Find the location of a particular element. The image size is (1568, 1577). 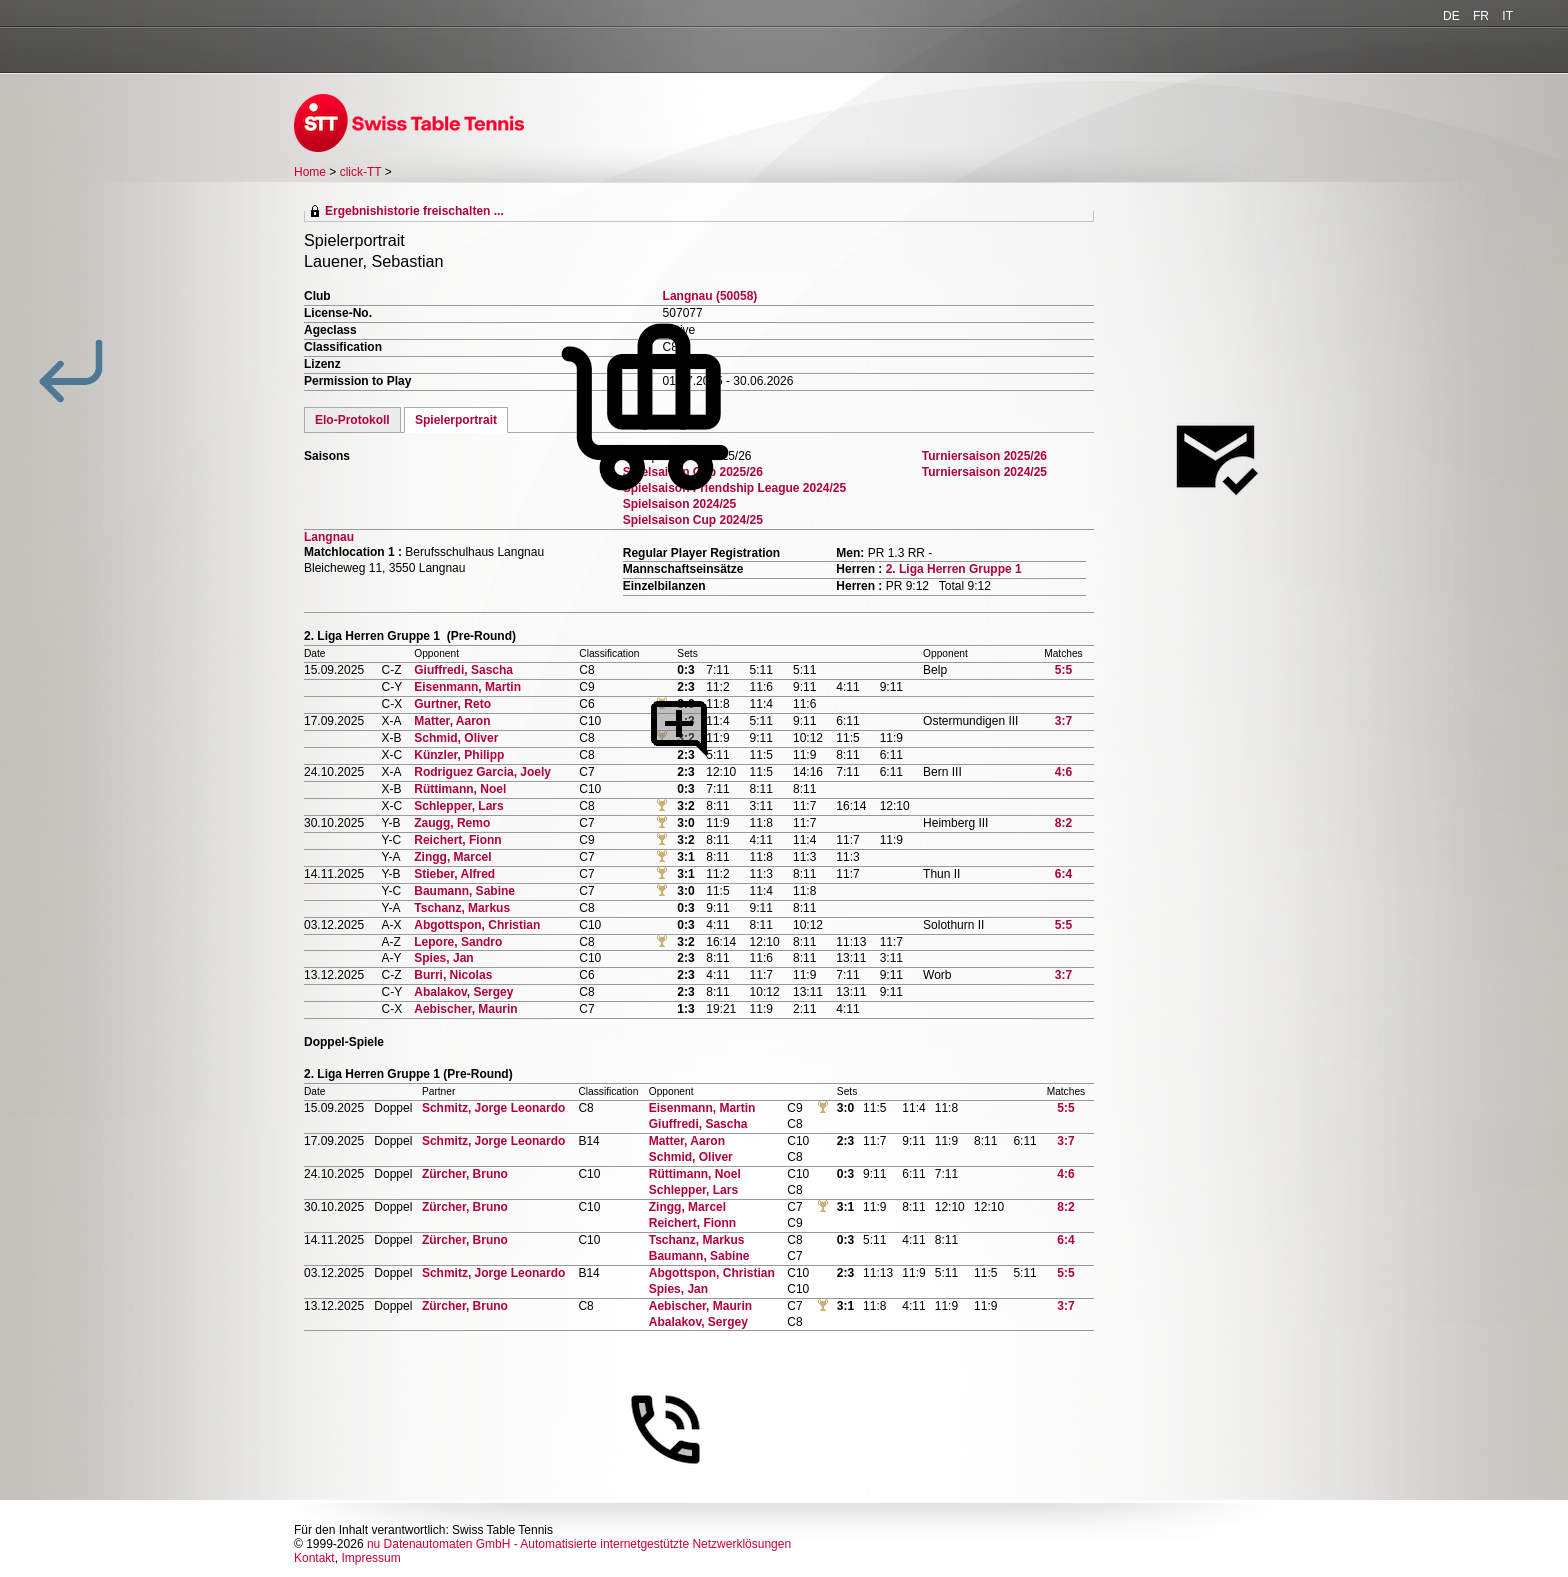

mark email as read is located at coordinates (1215, 456).